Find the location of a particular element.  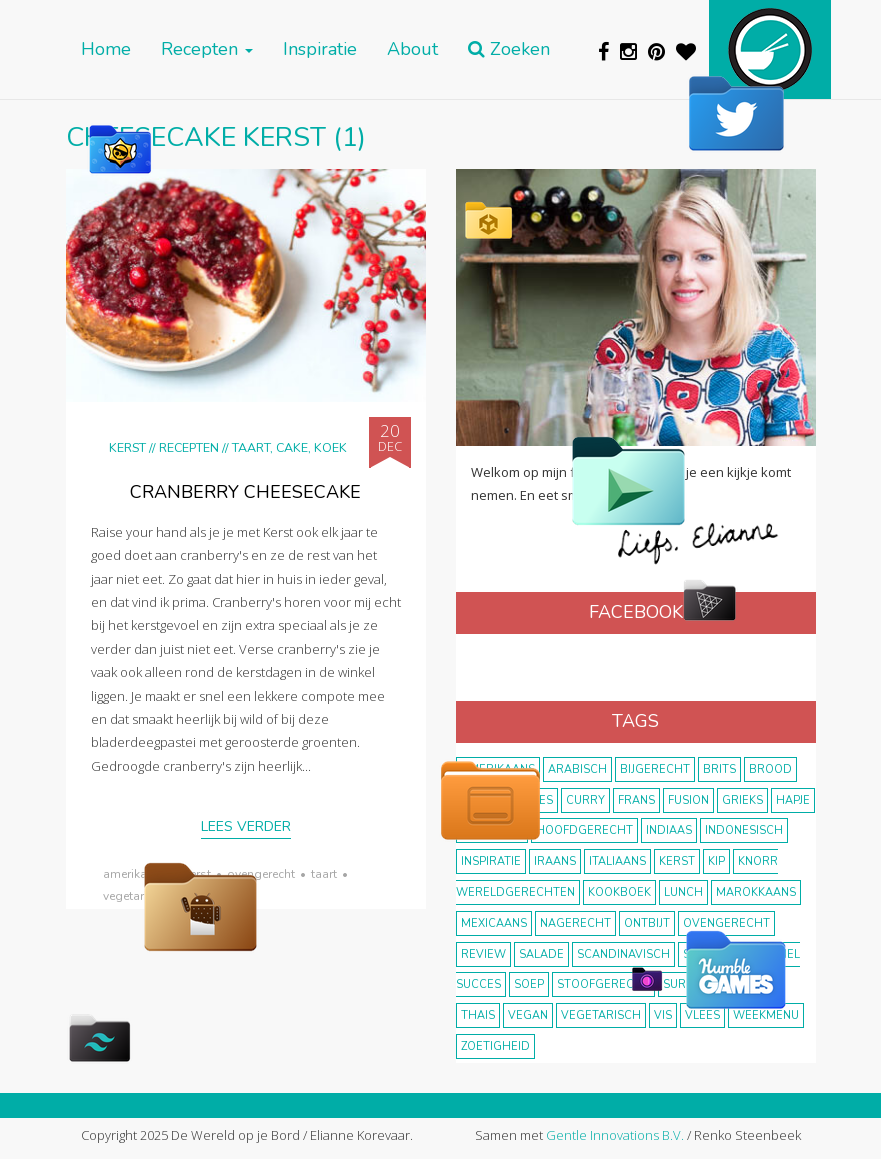

open desktop folder is located at coordinates (490, 800).